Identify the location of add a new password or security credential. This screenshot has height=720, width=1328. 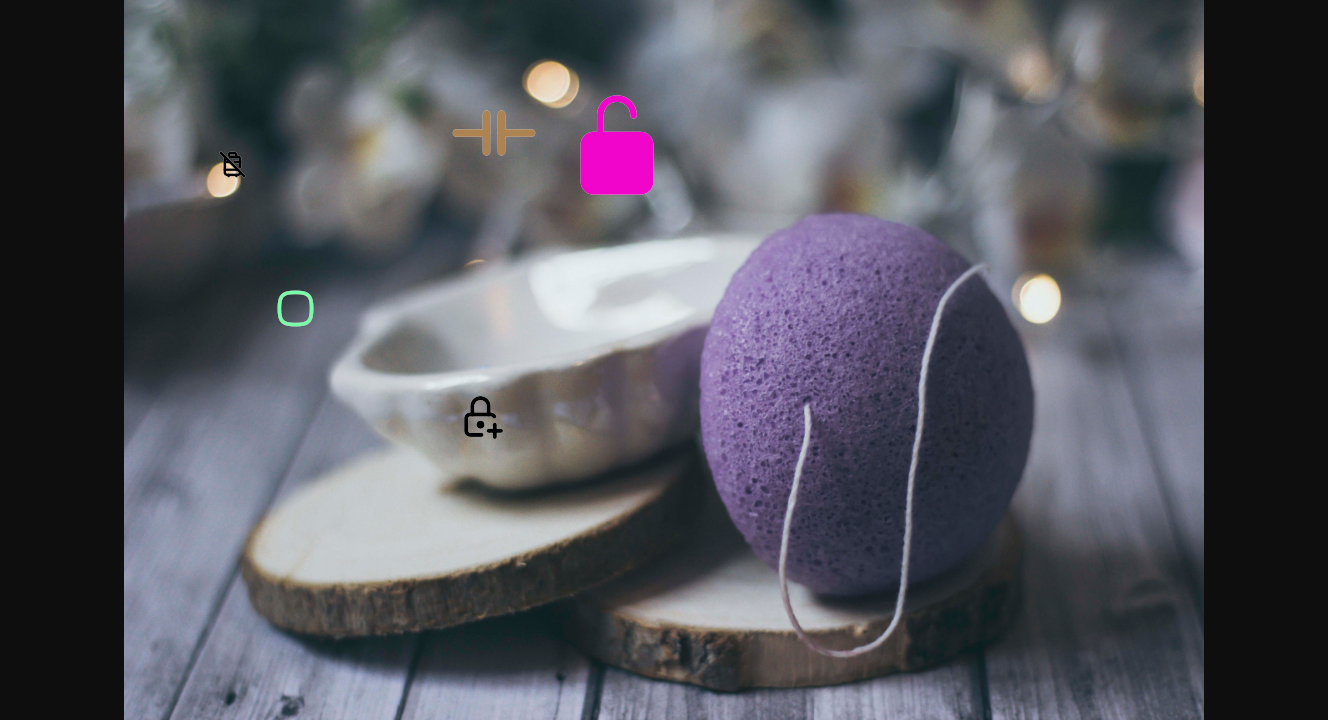
(480, 416).